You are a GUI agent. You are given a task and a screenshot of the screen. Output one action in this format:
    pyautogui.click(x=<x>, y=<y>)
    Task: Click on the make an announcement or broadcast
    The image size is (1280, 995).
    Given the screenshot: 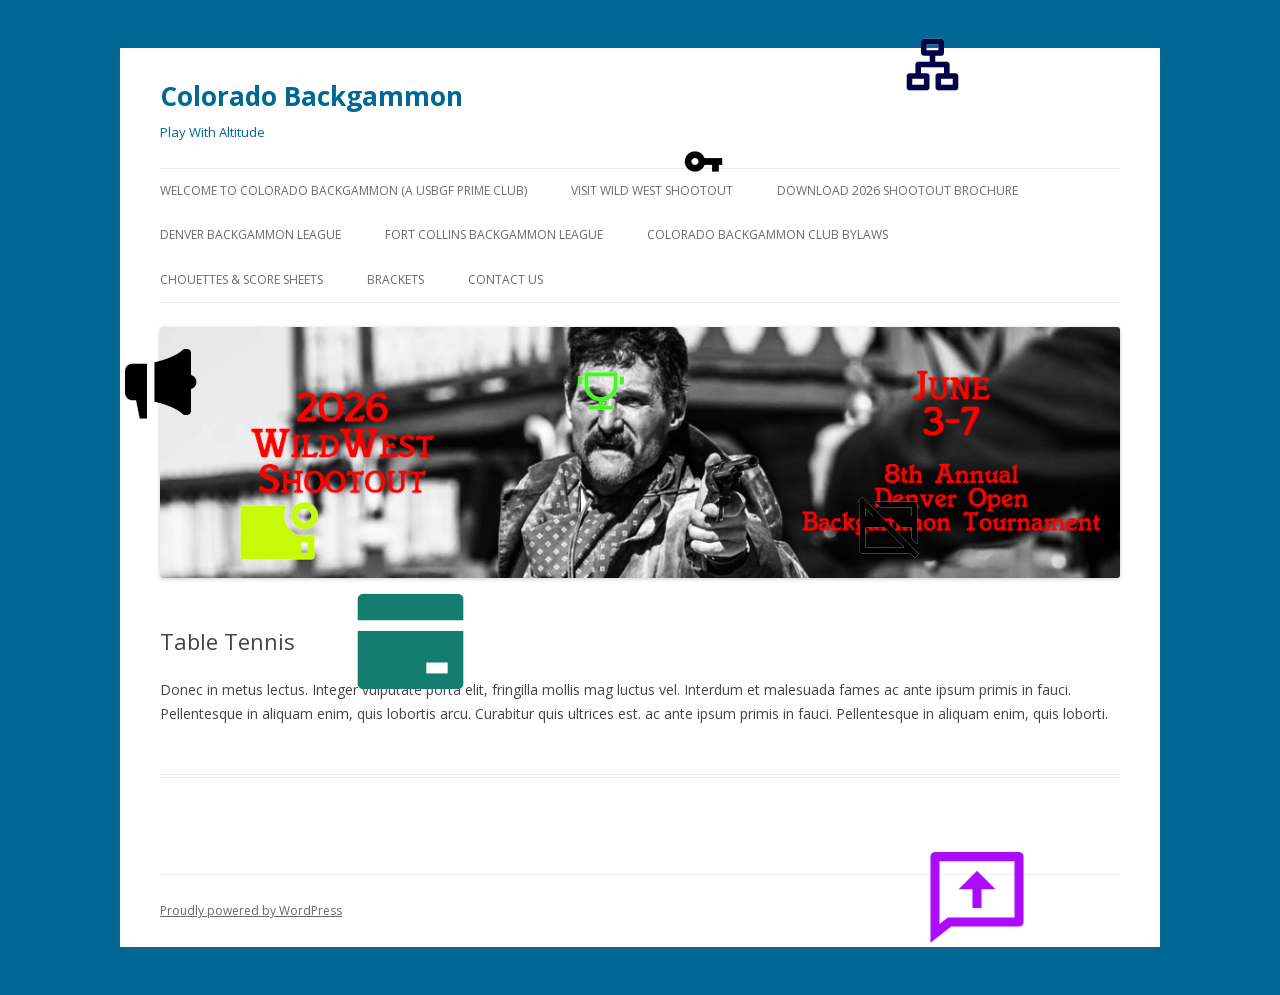 What is the action you would take?
    pyautogui.click(x=158, y=382)
    